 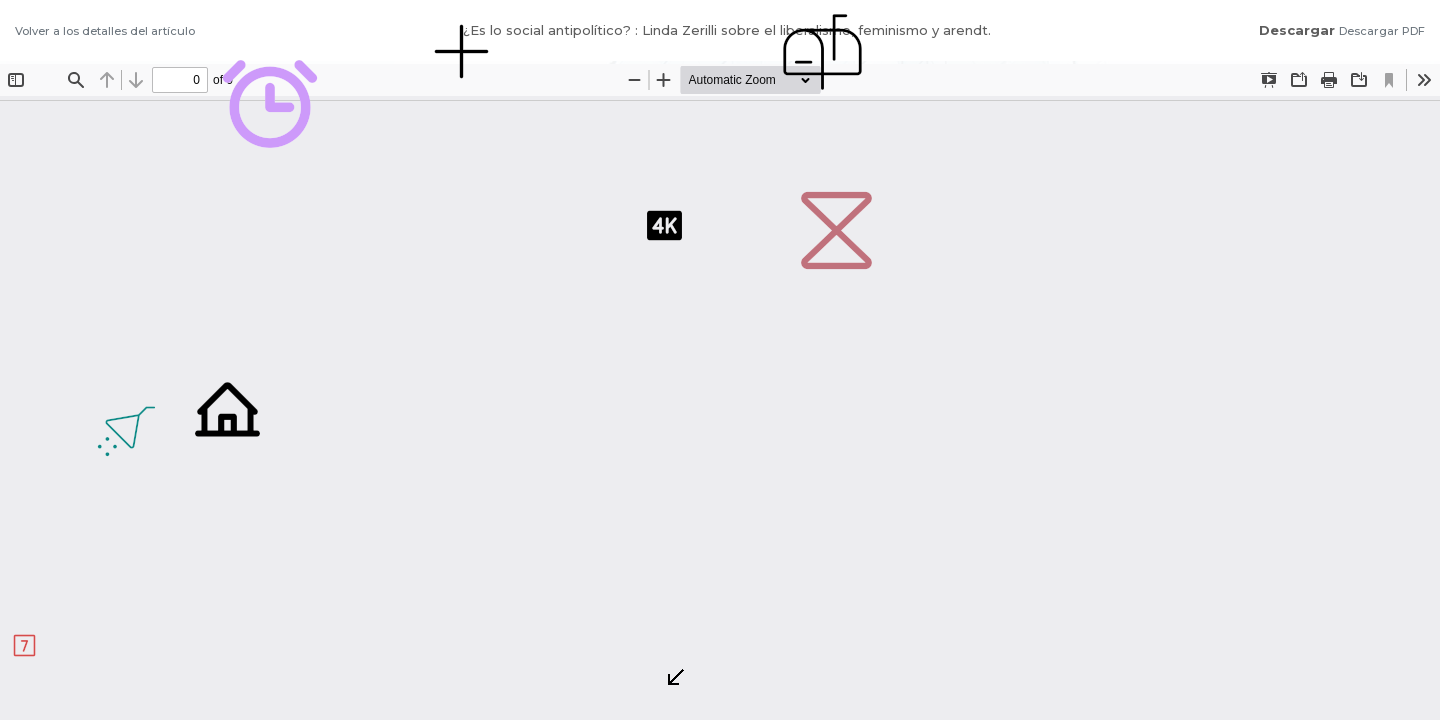 I want to click on add a new item, so click(x=461, y=51).